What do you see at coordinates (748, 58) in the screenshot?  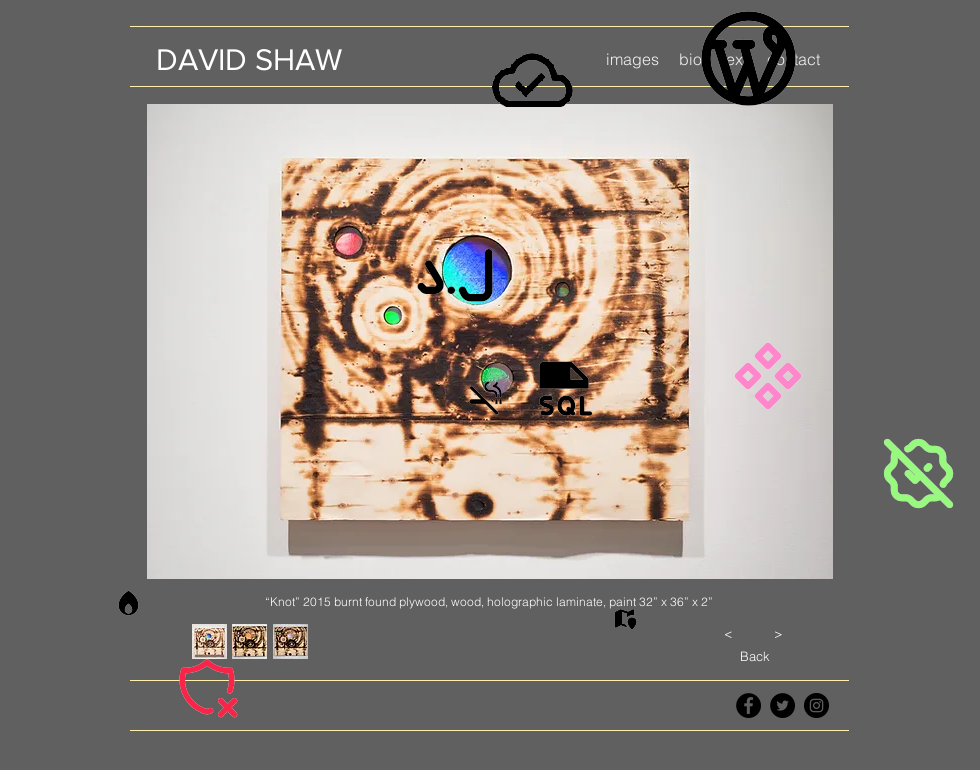 I see `link to wordpress site or blog` at bounding box center [748, 58].